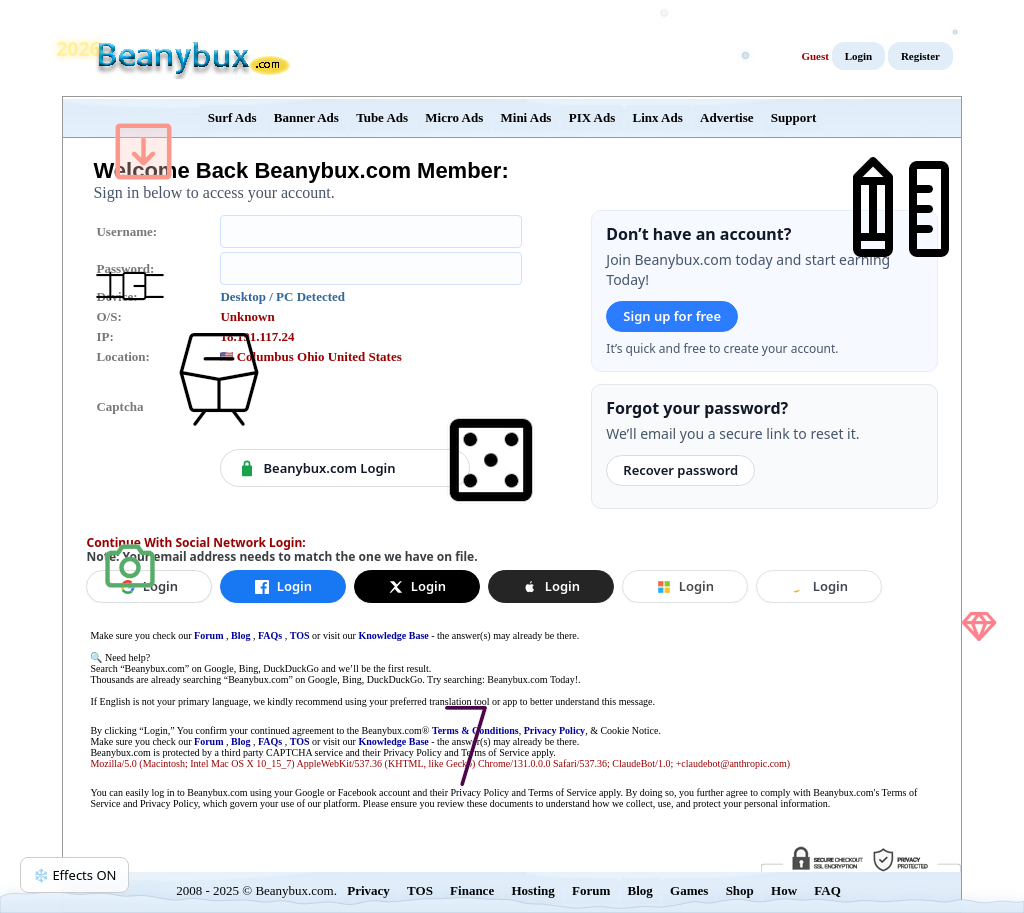 This screenshot has height=913, width=1024. I want to click on indicates the number seven in a list or sequence, so click(466, 746).